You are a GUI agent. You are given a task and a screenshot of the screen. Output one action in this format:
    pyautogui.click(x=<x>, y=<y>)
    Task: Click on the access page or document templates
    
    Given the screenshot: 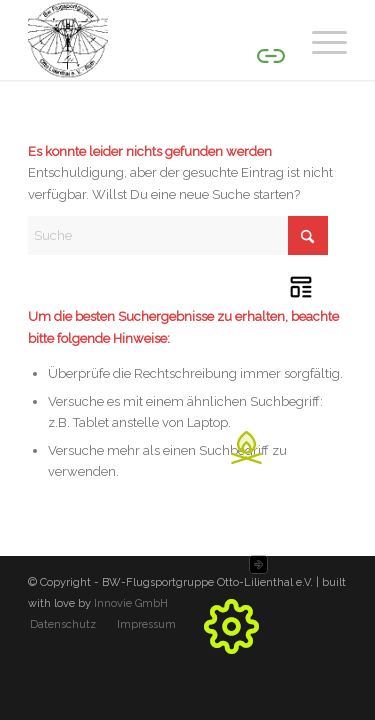 What is the action you would take?
    pyautogui.click(x=301, y=287)
    